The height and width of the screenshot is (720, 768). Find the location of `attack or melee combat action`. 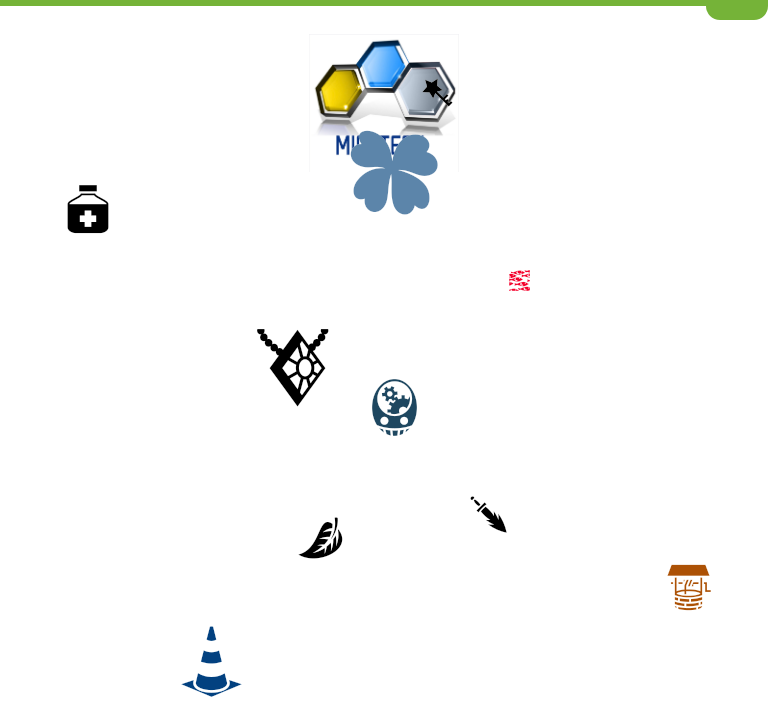

attack or melee combat action is located at coordinates (488, 514).